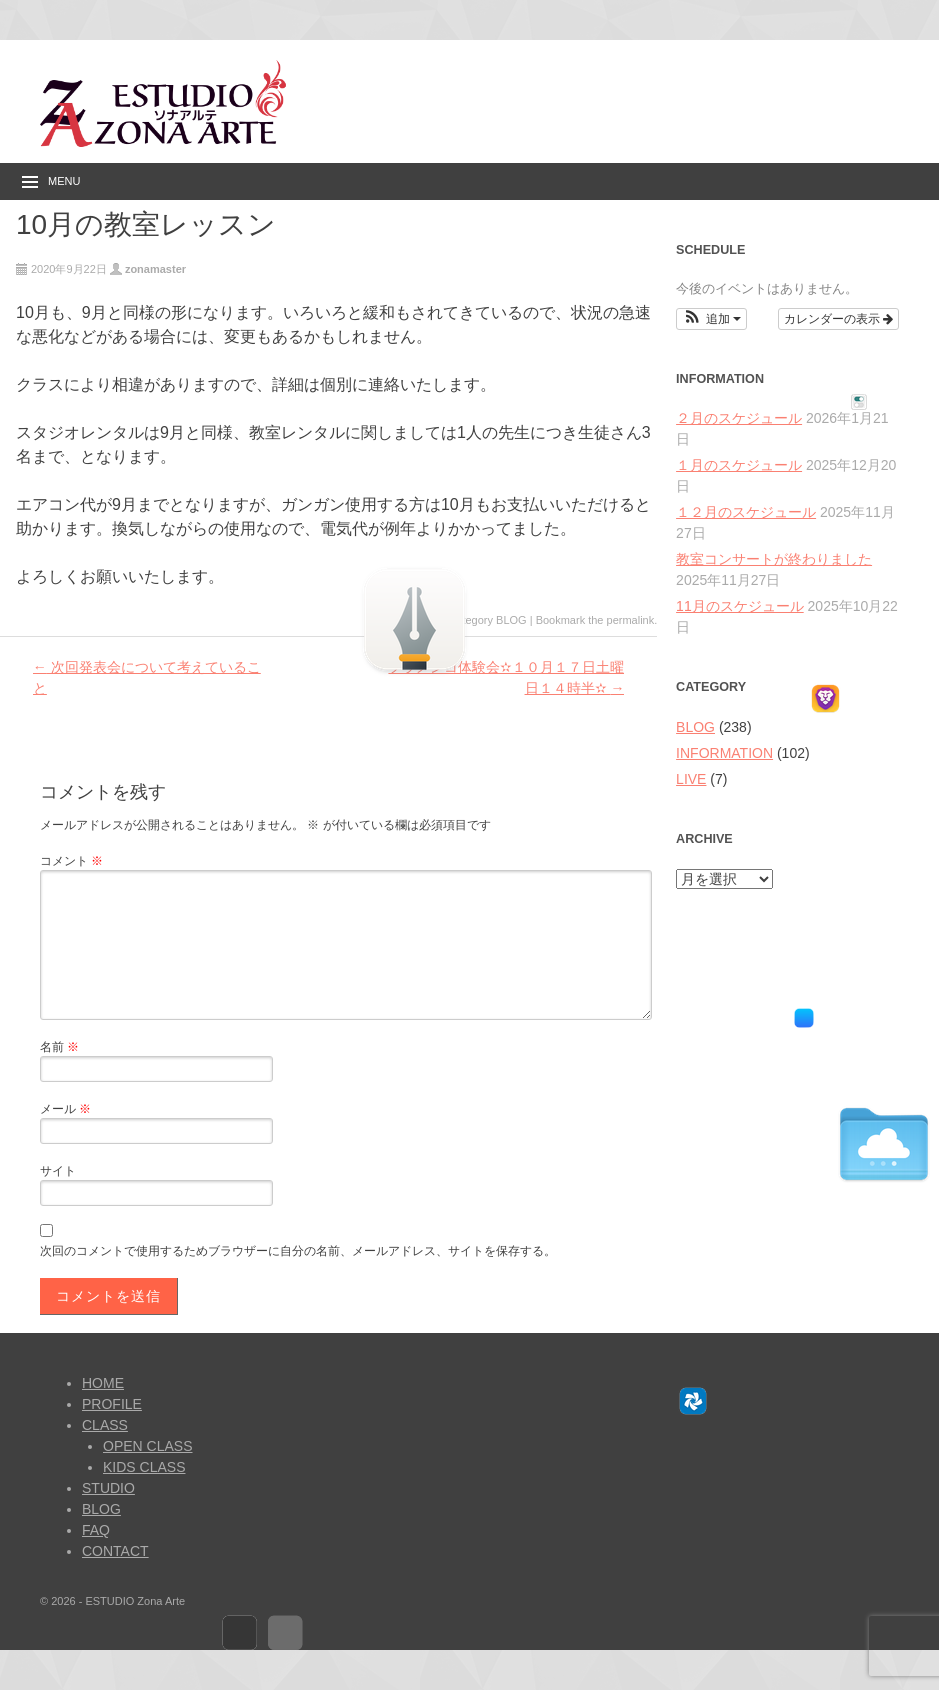 This screenshot has height=1690, width=939. Describe the element at coordinates (884, 1144) in the screenshot. I see `access cloud storage or remote file connections` at that location.